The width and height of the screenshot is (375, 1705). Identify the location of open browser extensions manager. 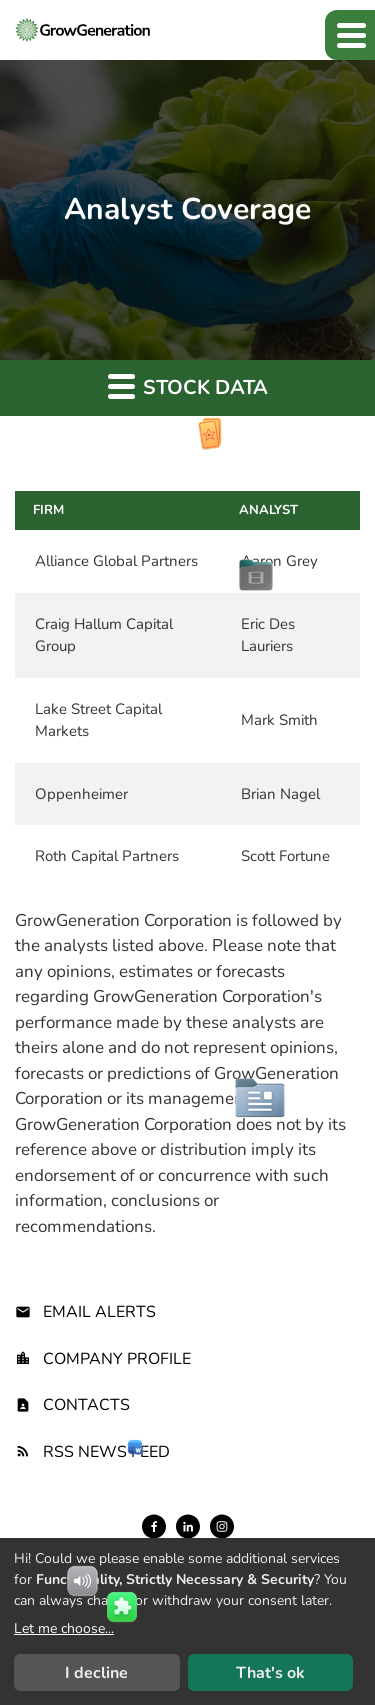
(122, 1607).